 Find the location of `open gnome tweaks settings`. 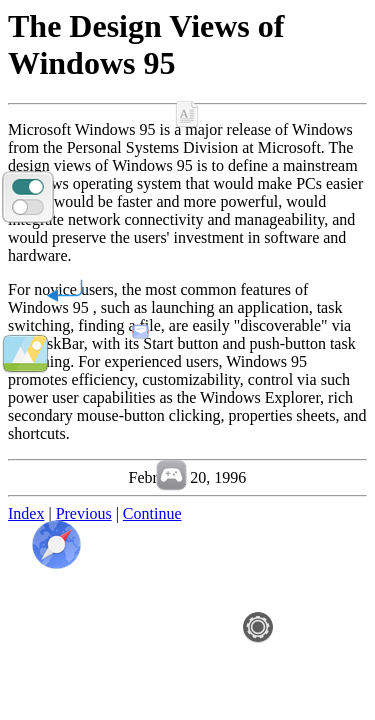

open gnome tweaks settings is located at coordinates (28, 197).